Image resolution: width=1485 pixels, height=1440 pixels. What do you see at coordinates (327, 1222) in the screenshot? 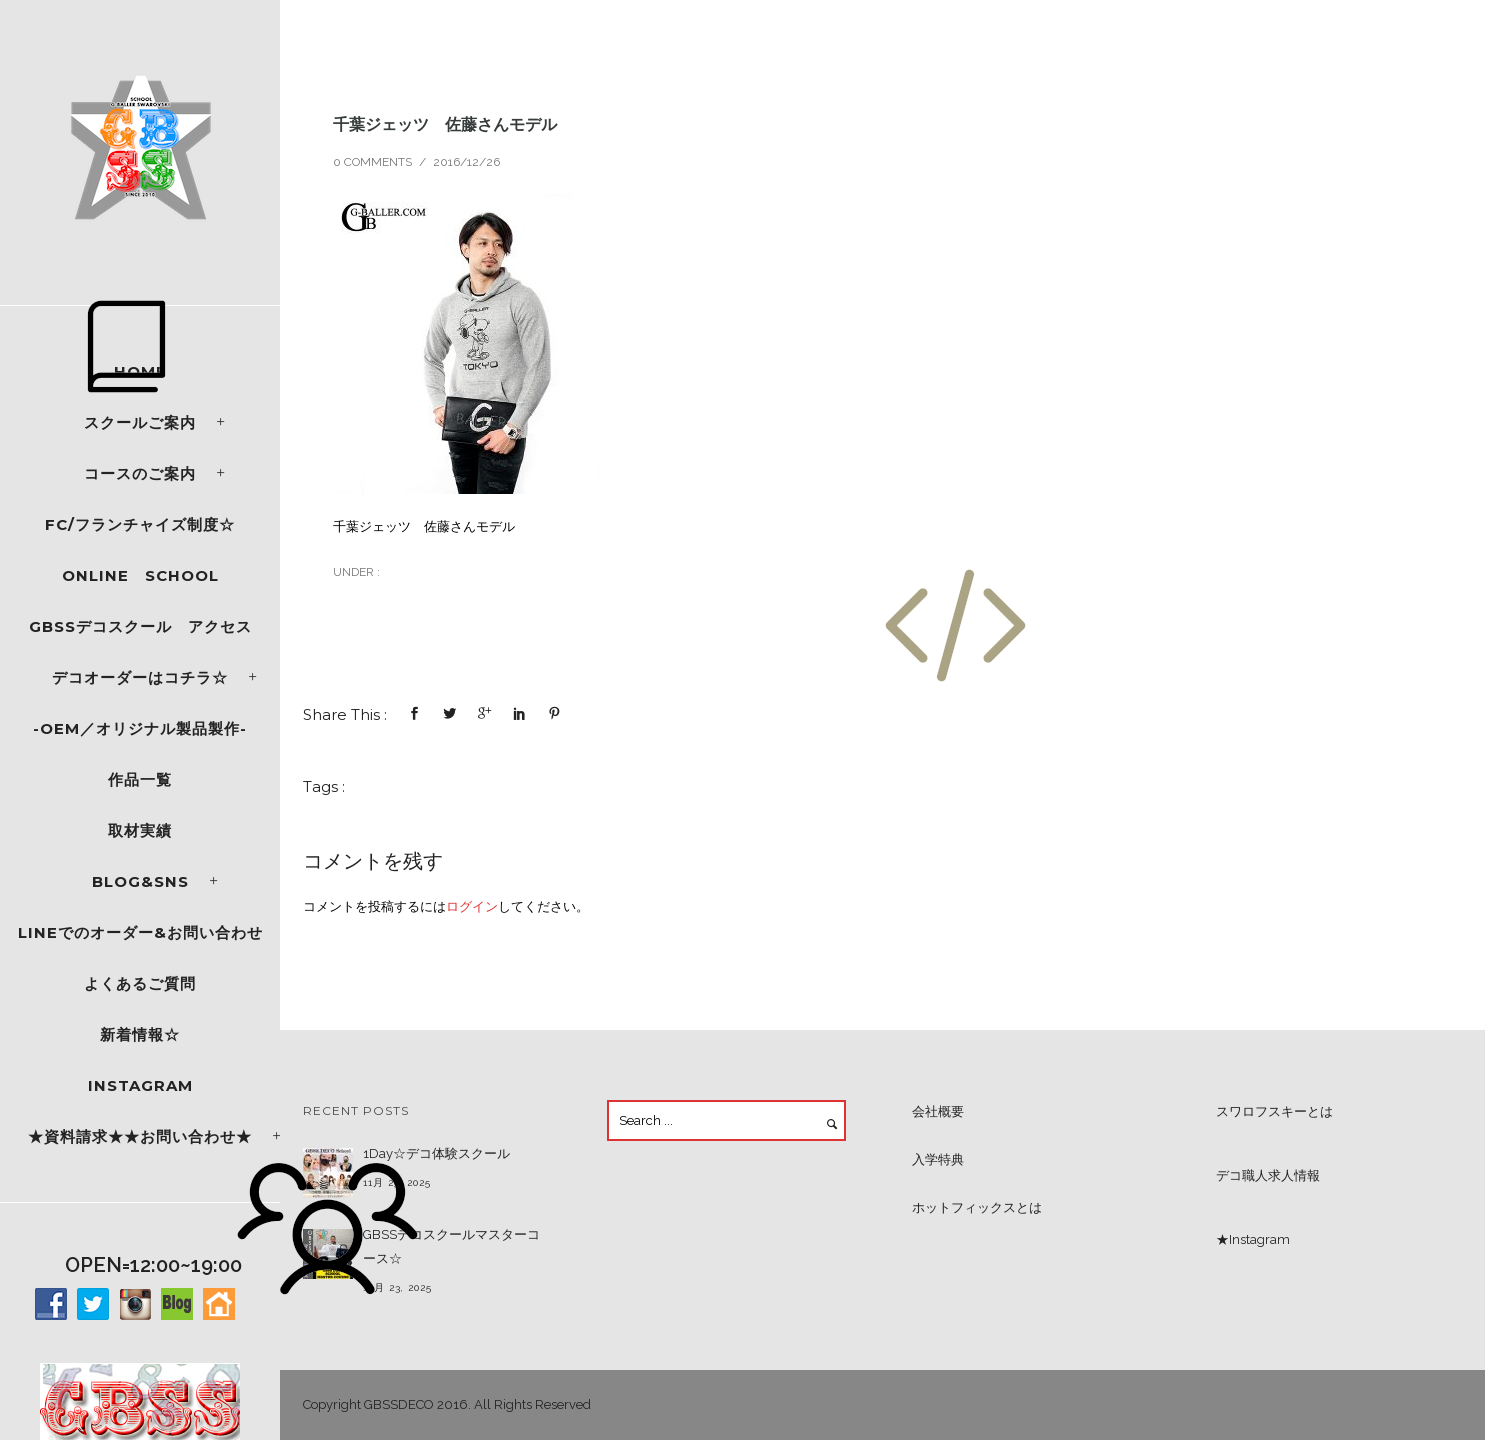
I see `view group or team members` at bounding box center [327, 1222].